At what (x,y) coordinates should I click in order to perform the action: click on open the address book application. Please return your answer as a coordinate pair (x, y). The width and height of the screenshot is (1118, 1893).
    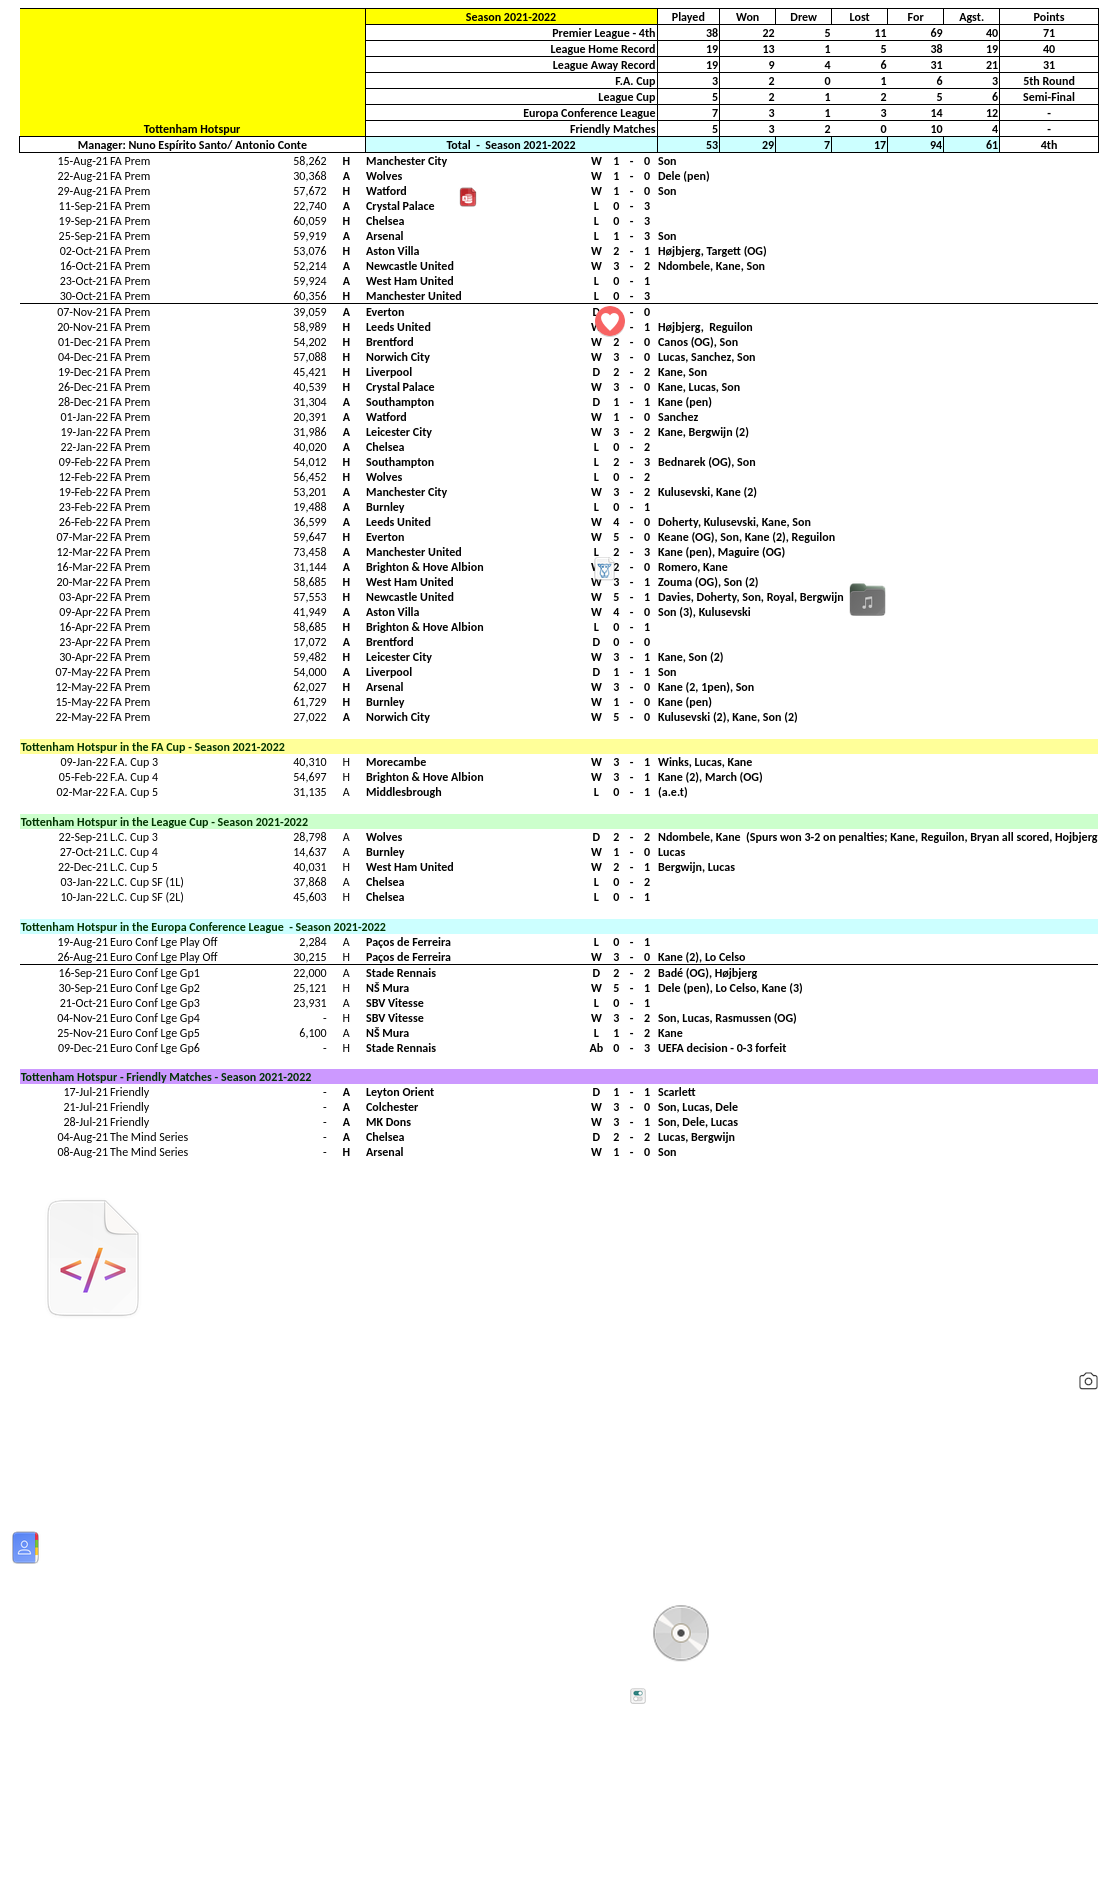
    Looking at the image, I should click on (25, 1547).